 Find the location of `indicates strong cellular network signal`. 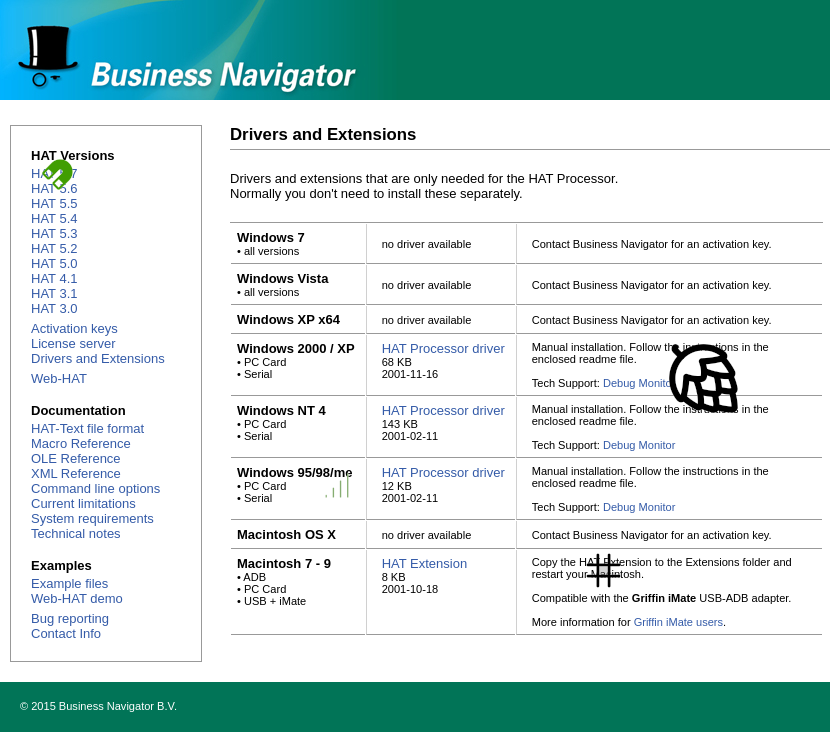

indicates strong cellular network signal is located at coordinates (342, 484).